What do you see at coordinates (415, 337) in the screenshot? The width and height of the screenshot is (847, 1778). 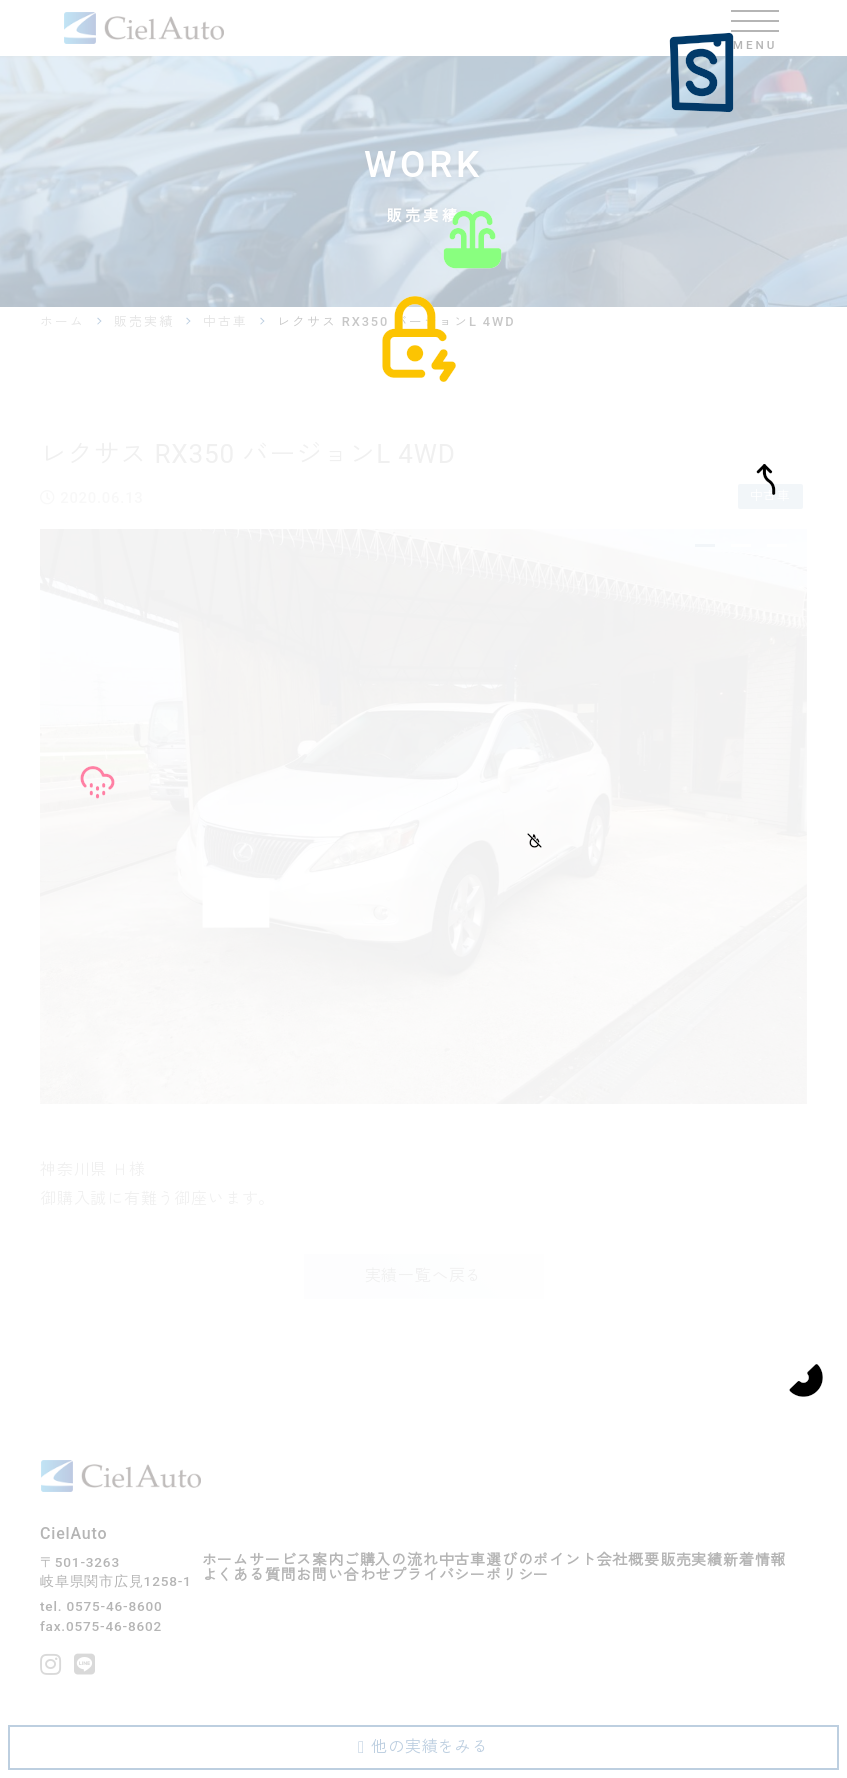 I see `indicates encrypted or secure connection` at bounding box center [415, 337].